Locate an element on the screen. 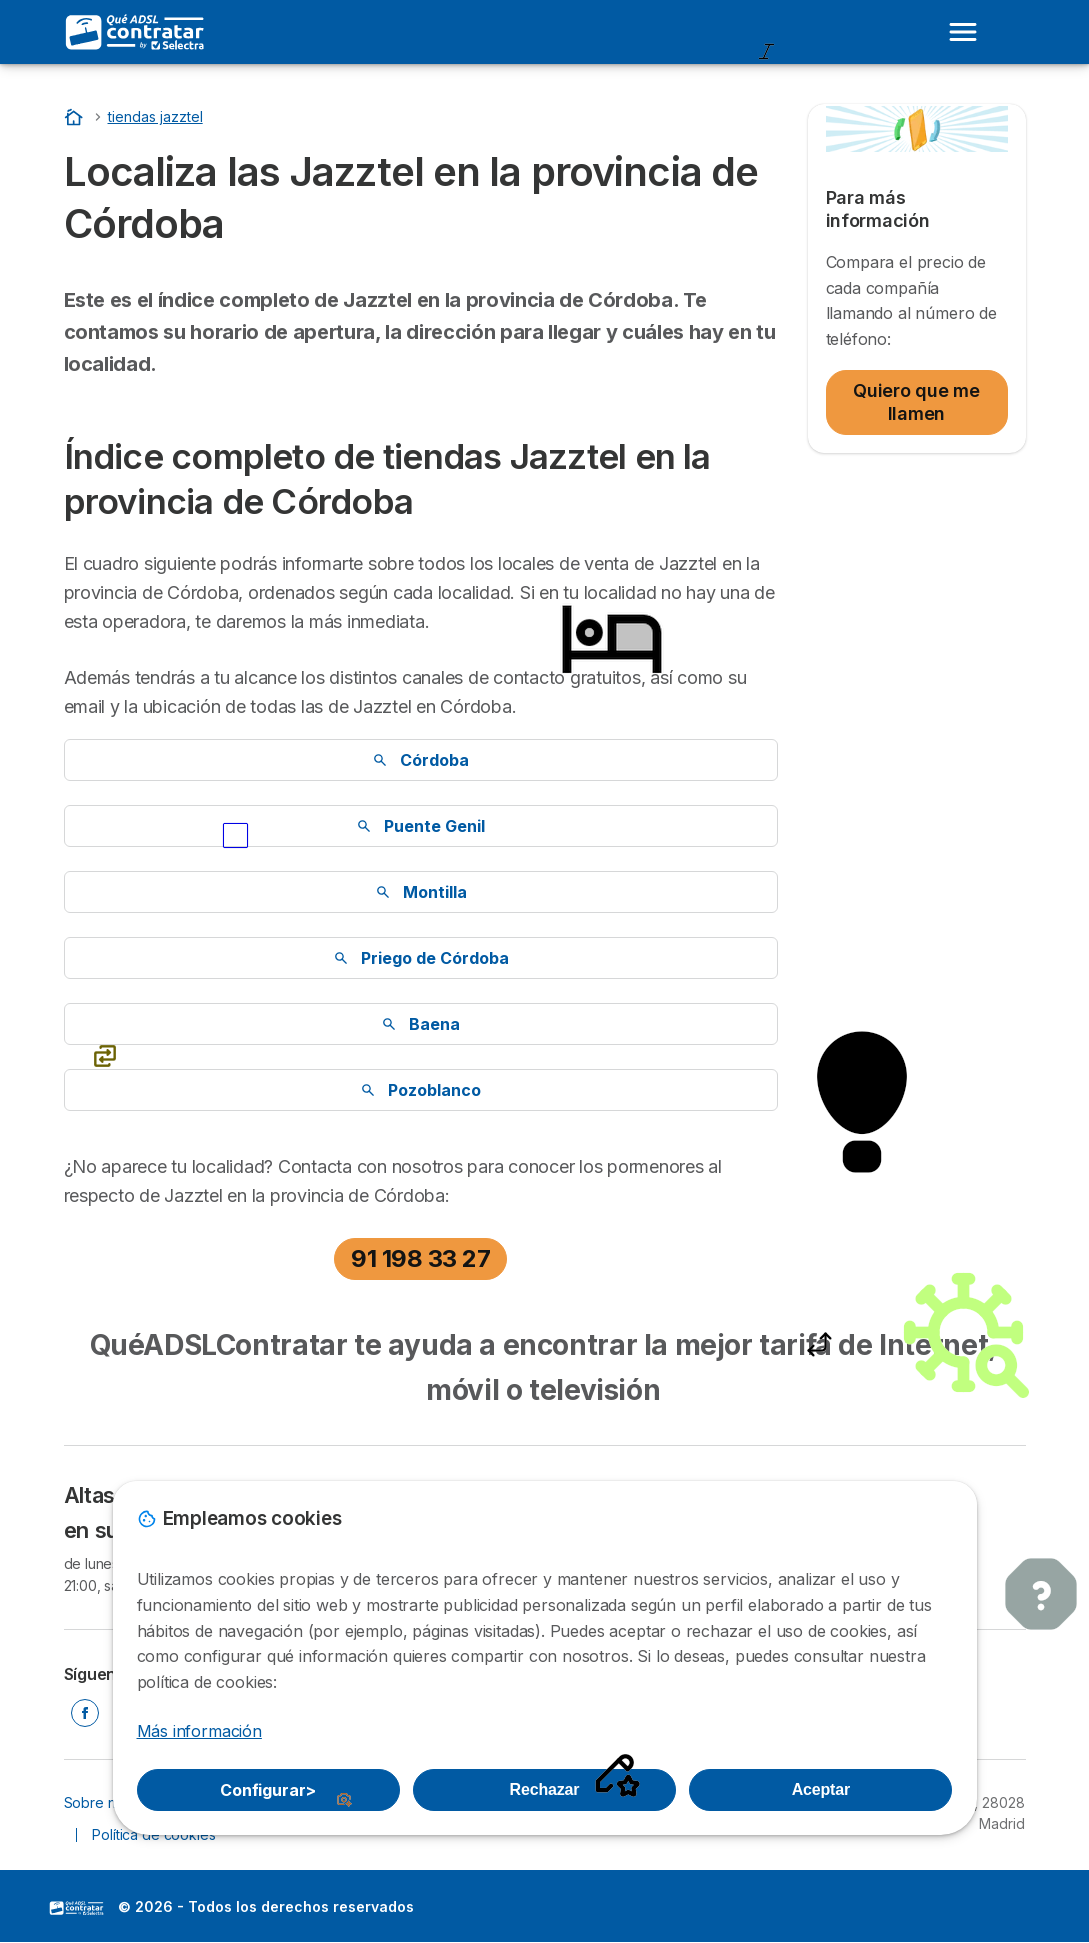  access travel or adventure features is located at coordinates (862, 1102).